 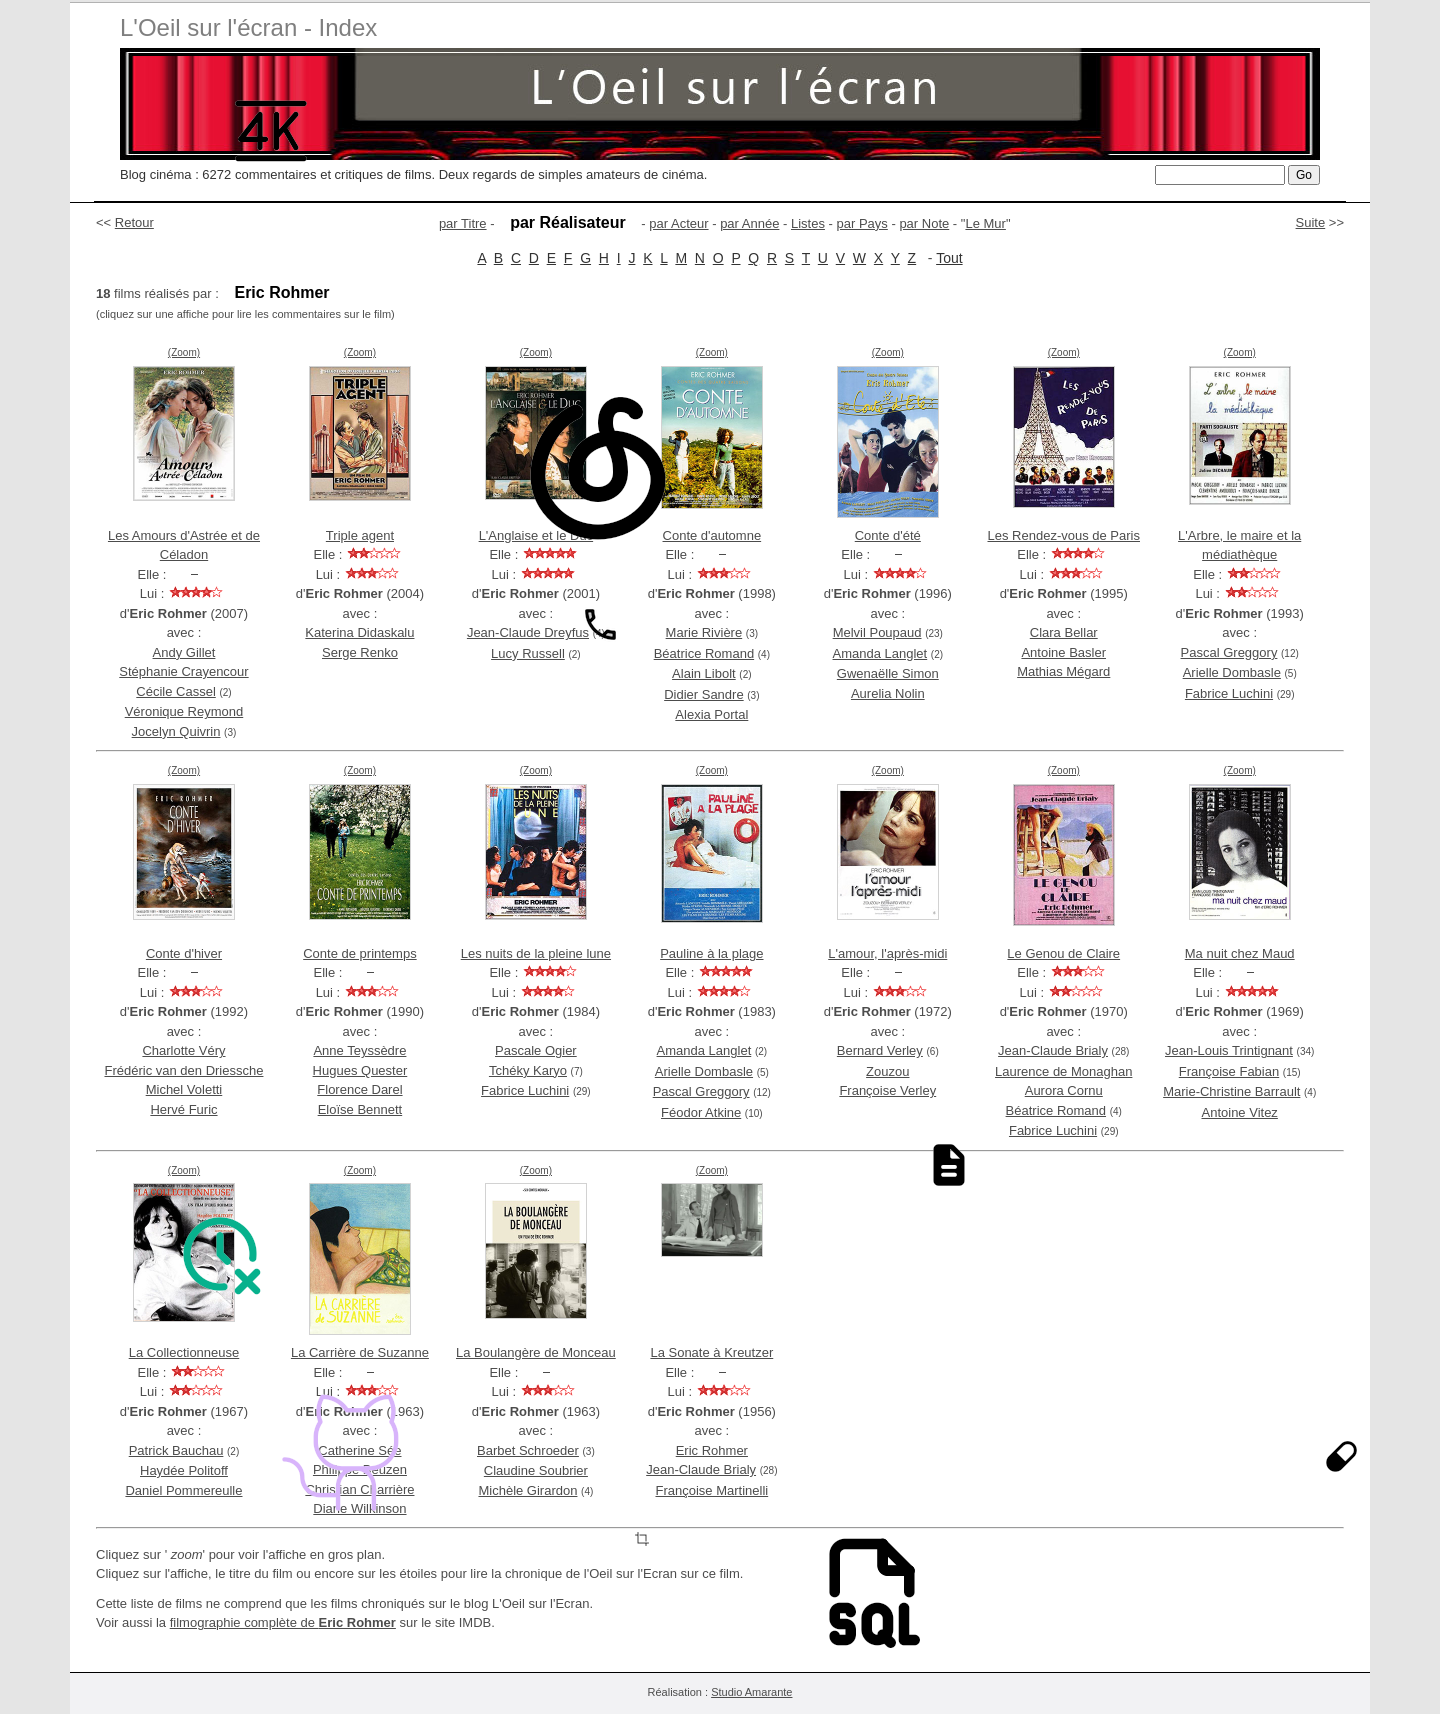 I want to click on access medication reminders or health settings, so click(x=1341, y=1456).